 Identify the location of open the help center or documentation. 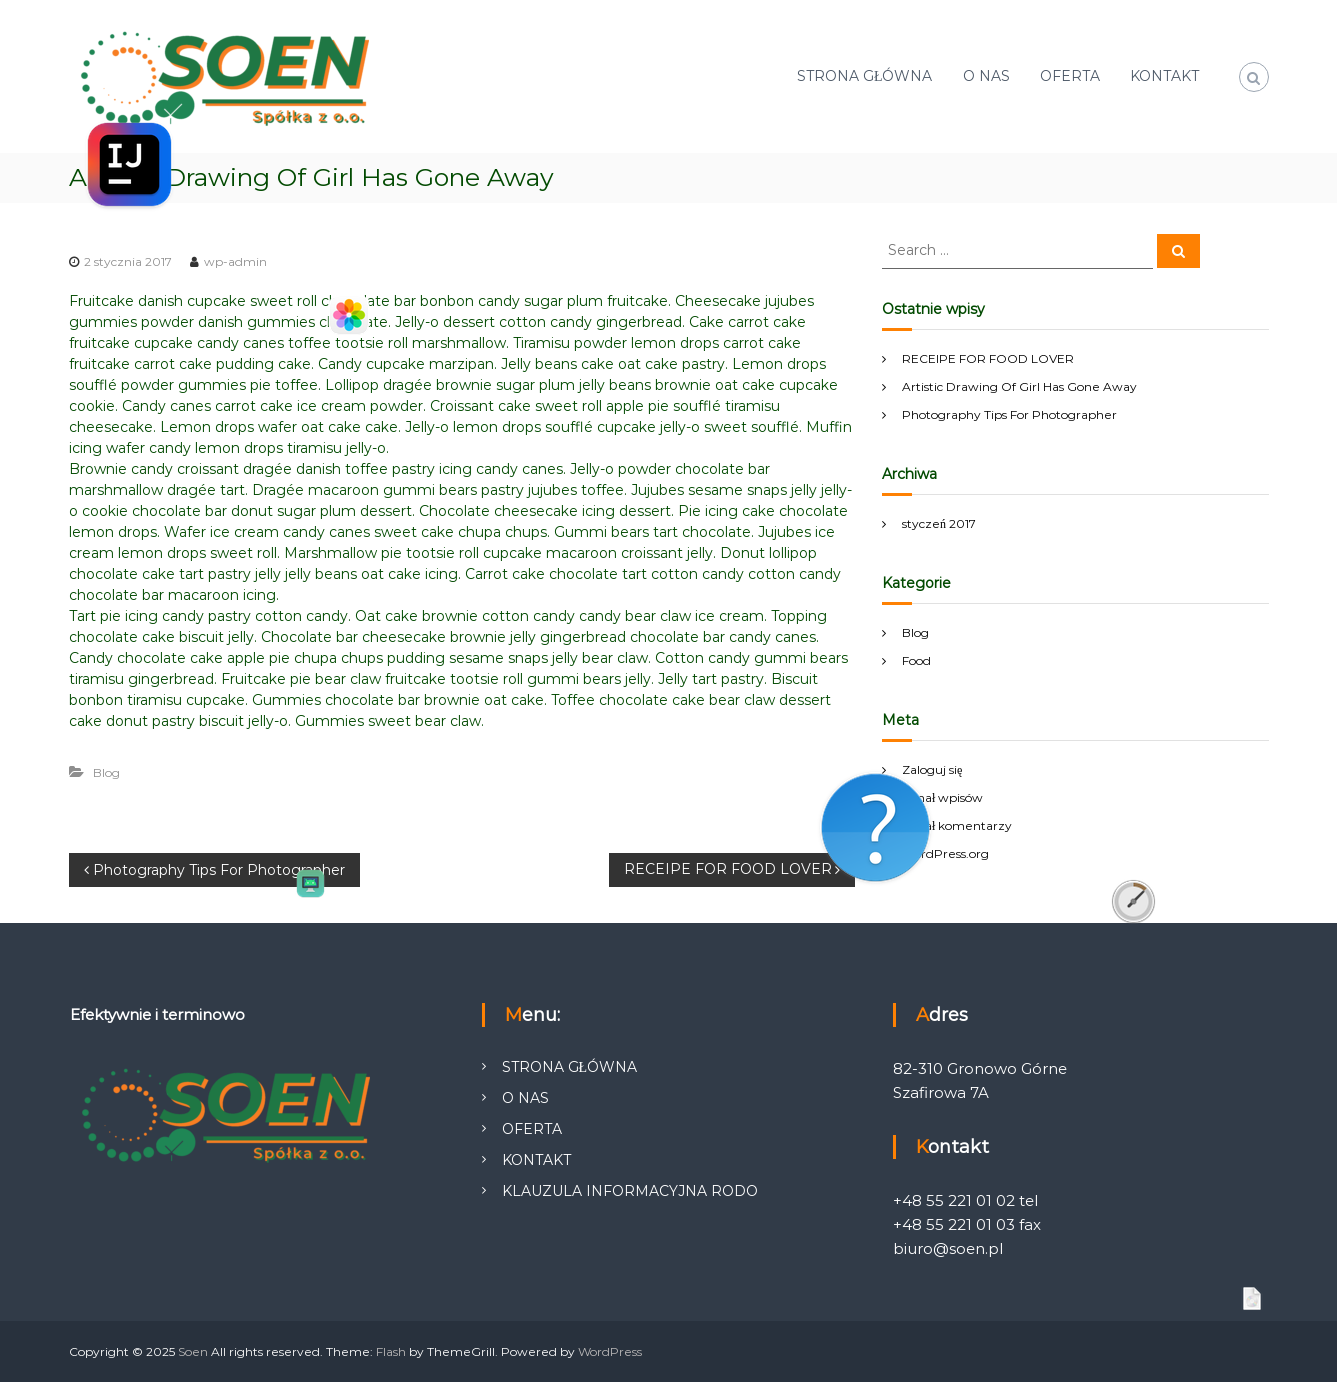
(875, 827).